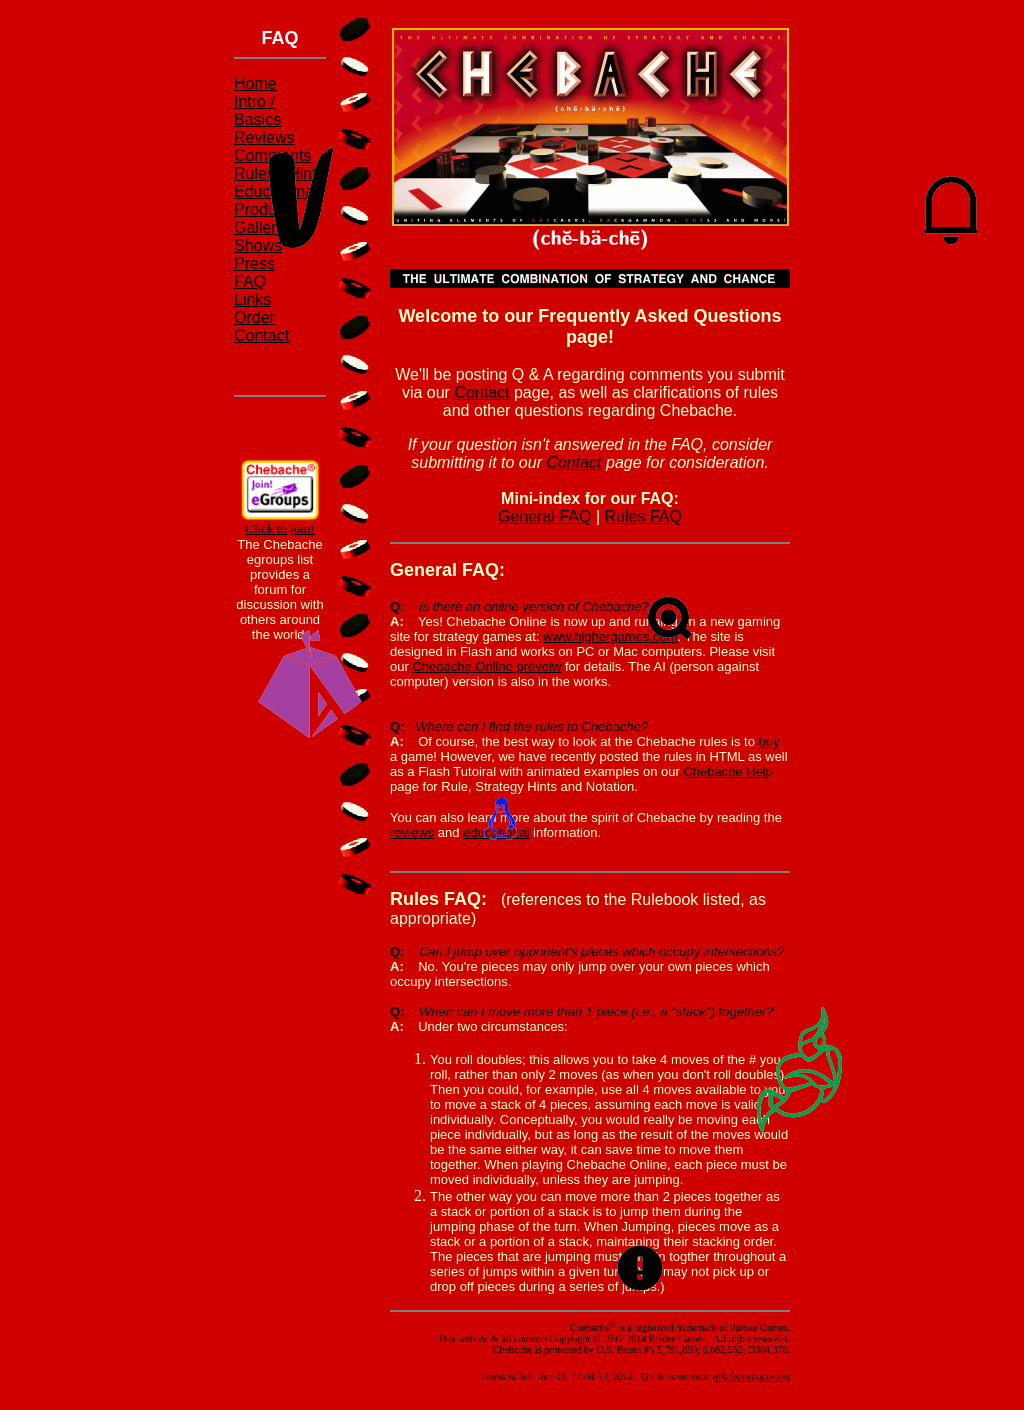 The height and width of the screenshot is (1410, 1024). Describe the element at coordinates (670, 618) in the screenshot. I see `open Qlik analytics application` at that location.